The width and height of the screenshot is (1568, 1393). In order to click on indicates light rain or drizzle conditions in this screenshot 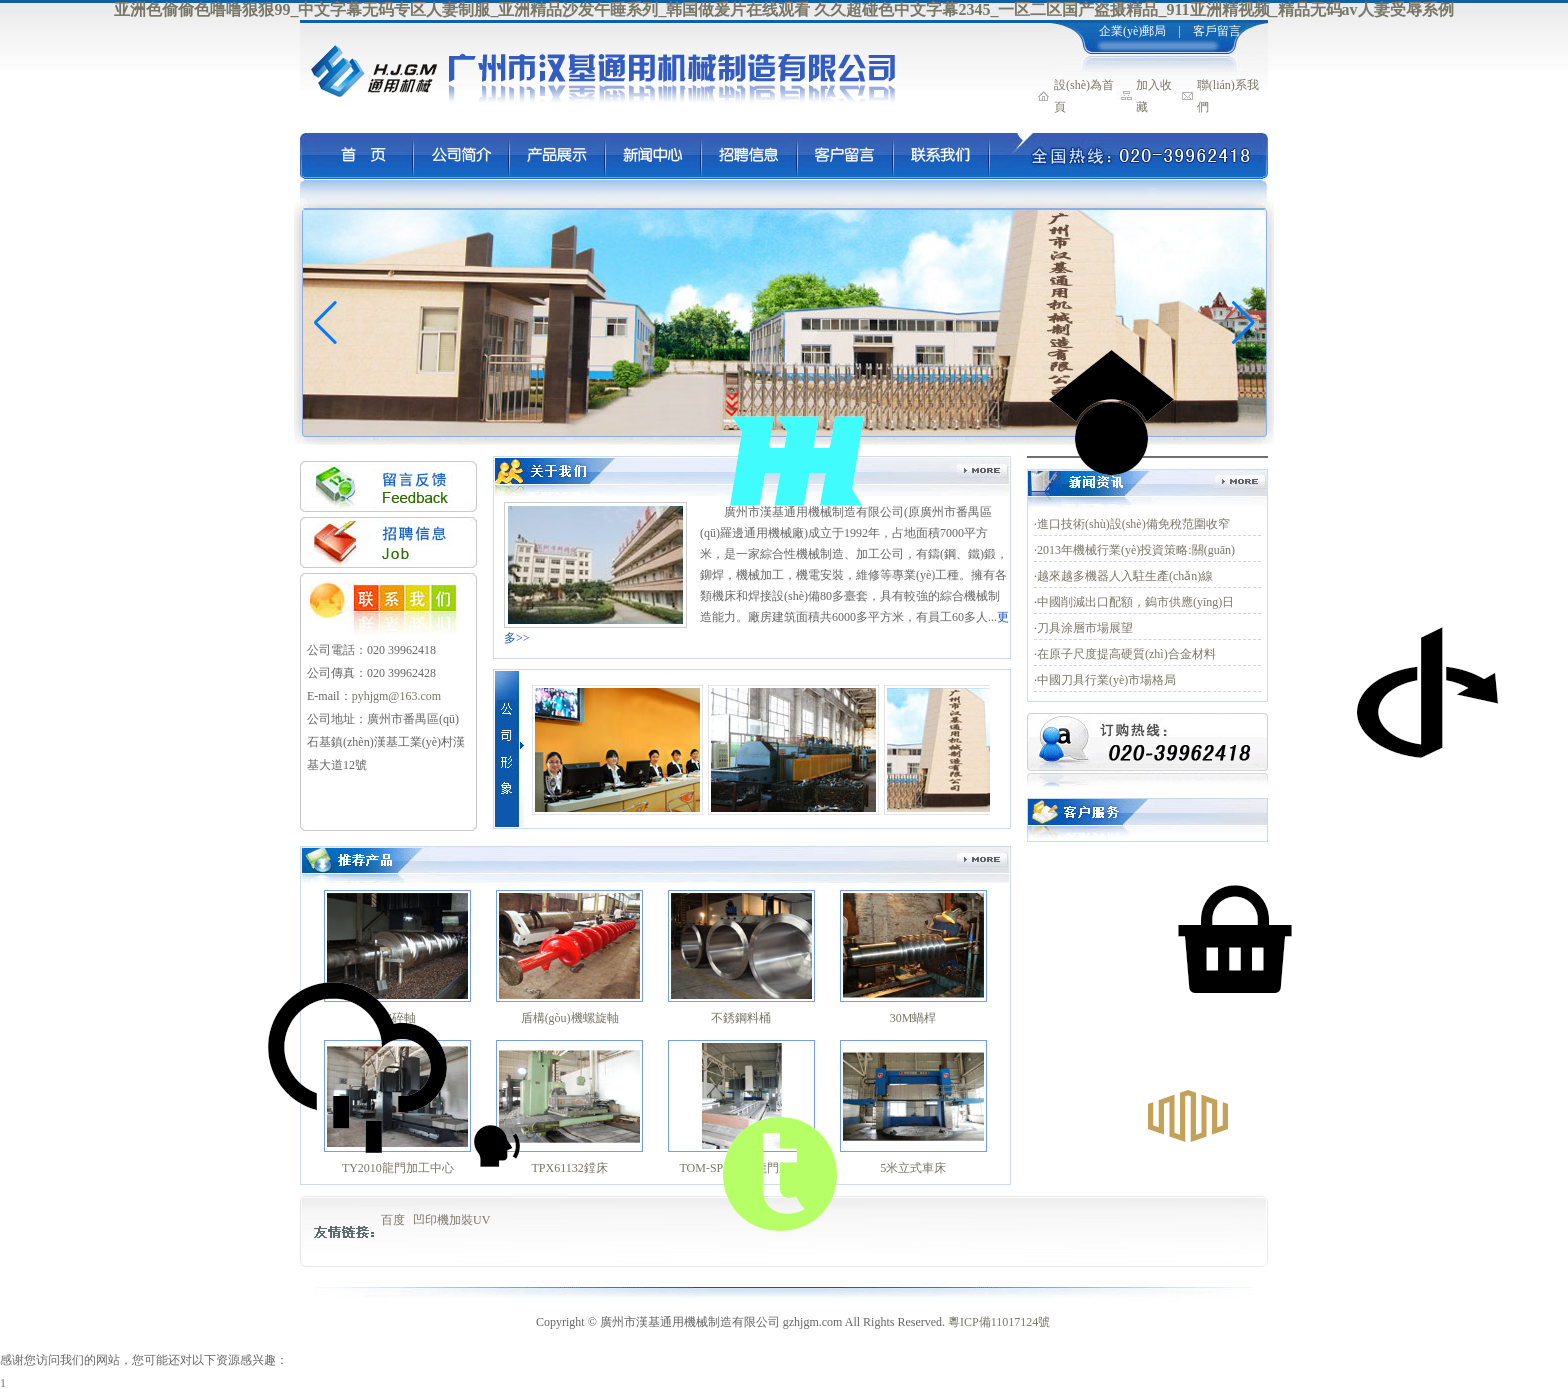, I will do `click(357, 1063)`.